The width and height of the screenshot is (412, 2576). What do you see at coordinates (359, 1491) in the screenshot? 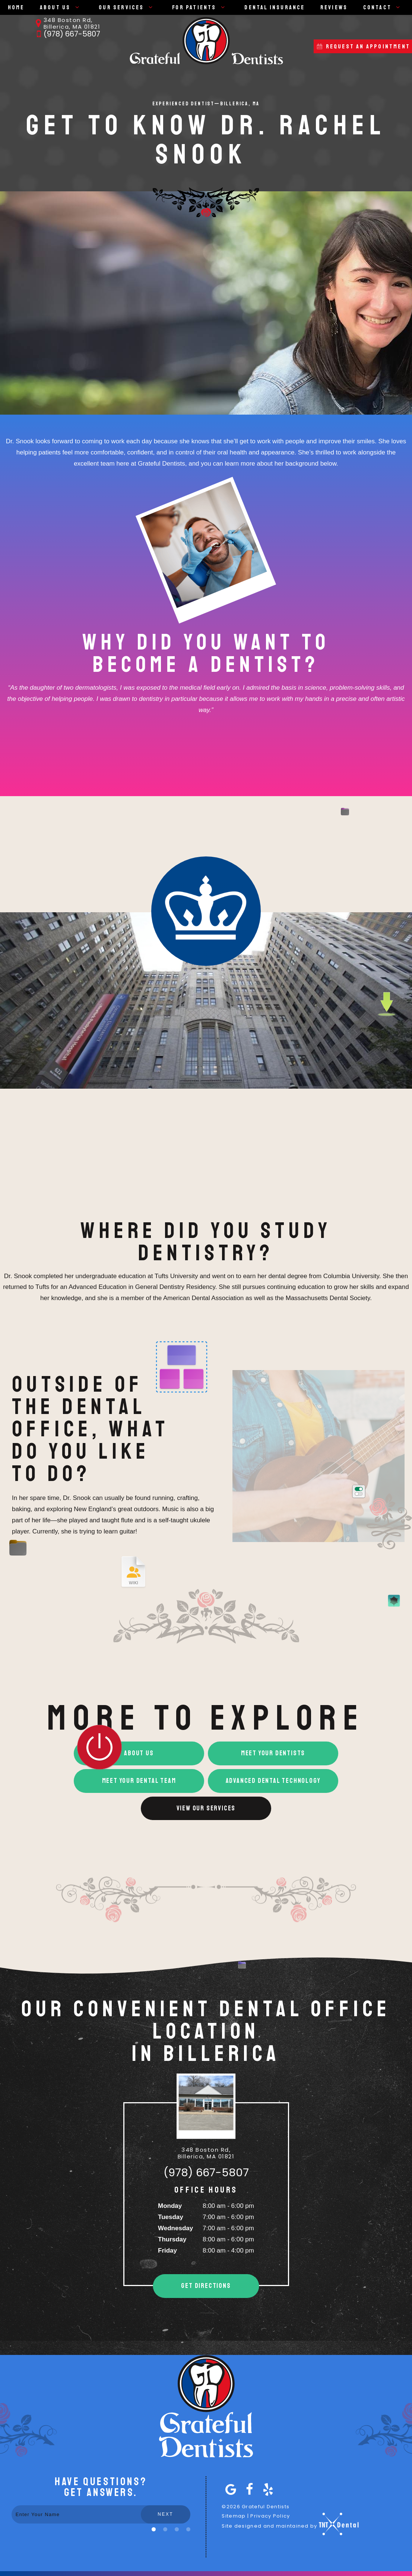
I see `open unity tweak tool settings` at bounding box center [359, 1491].